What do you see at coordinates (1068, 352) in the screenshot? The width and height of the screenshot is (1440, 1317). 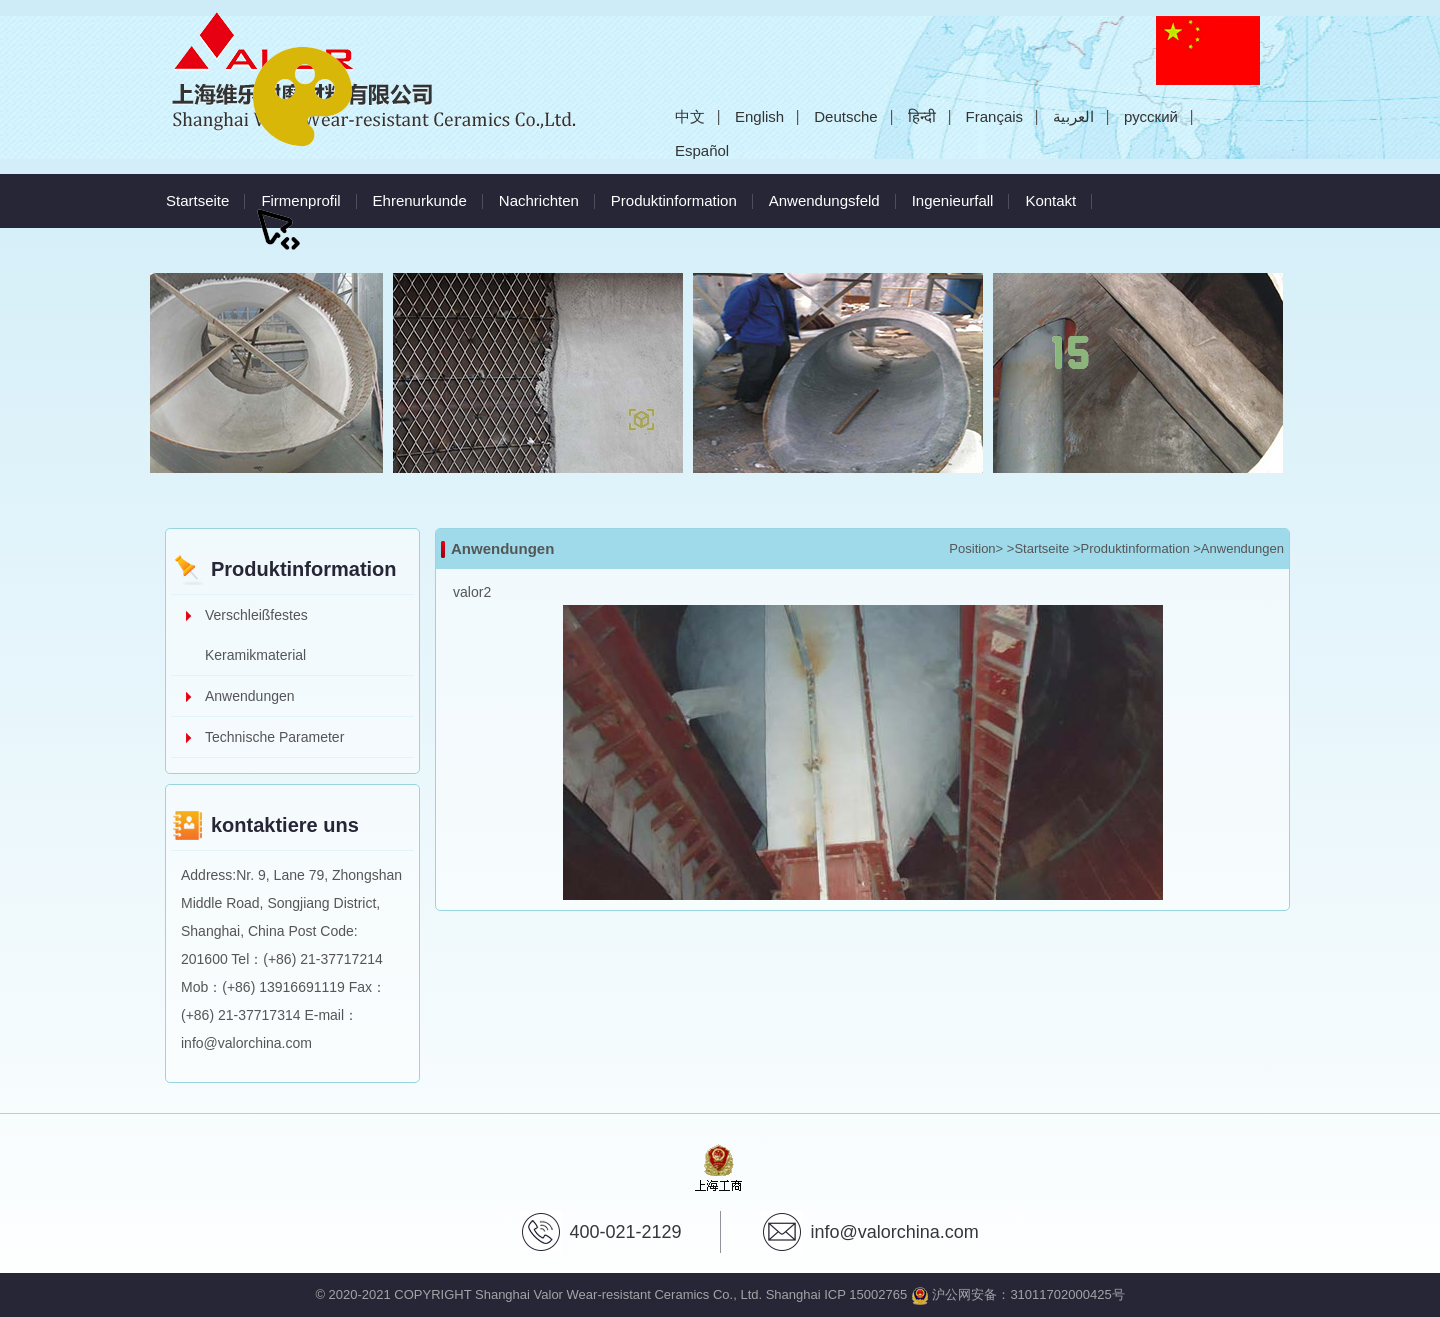 I see `indicates 15 unread items or notifications` at bounding box center [1068, 352].